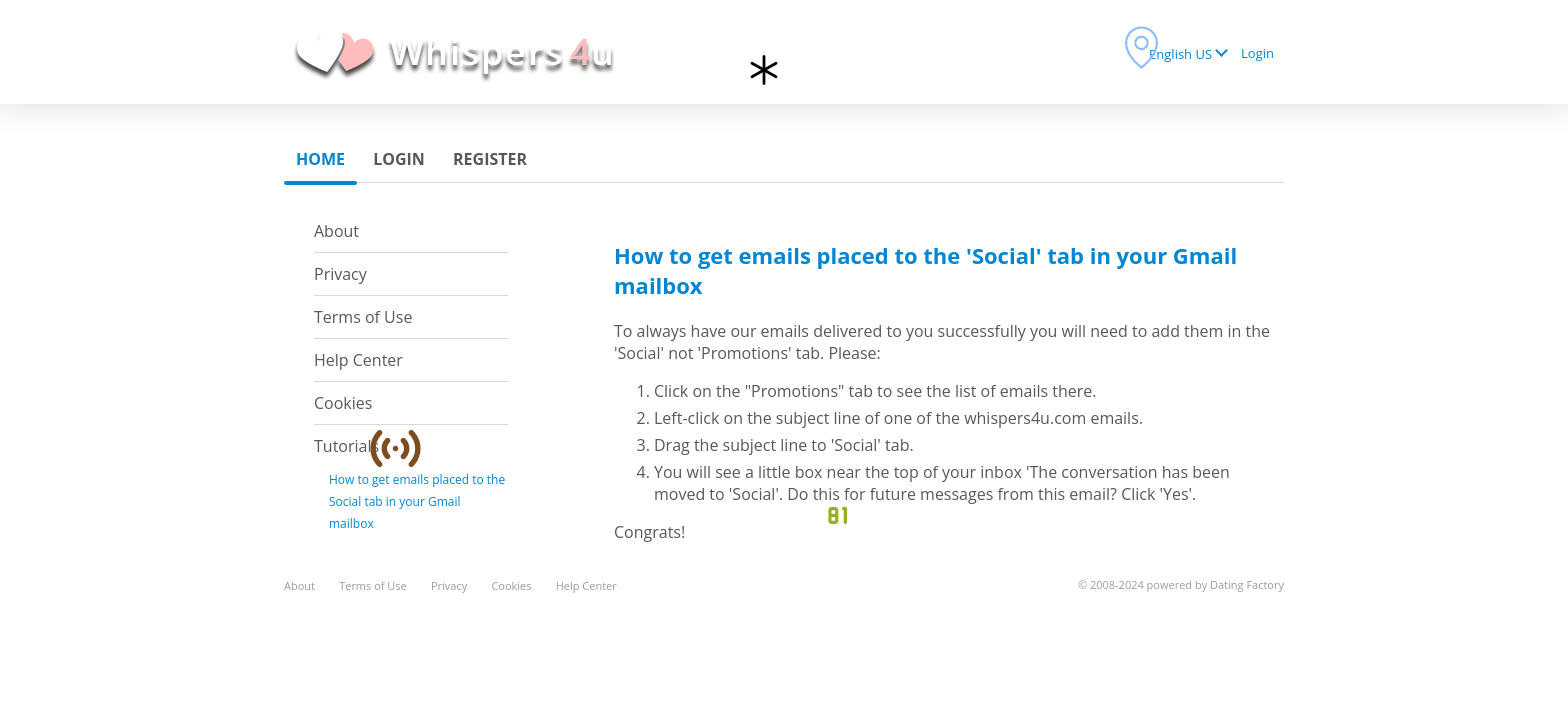 This screenshot has height=720, width=1568. I want to click on indicates a required field in a form, so click(764, 70).